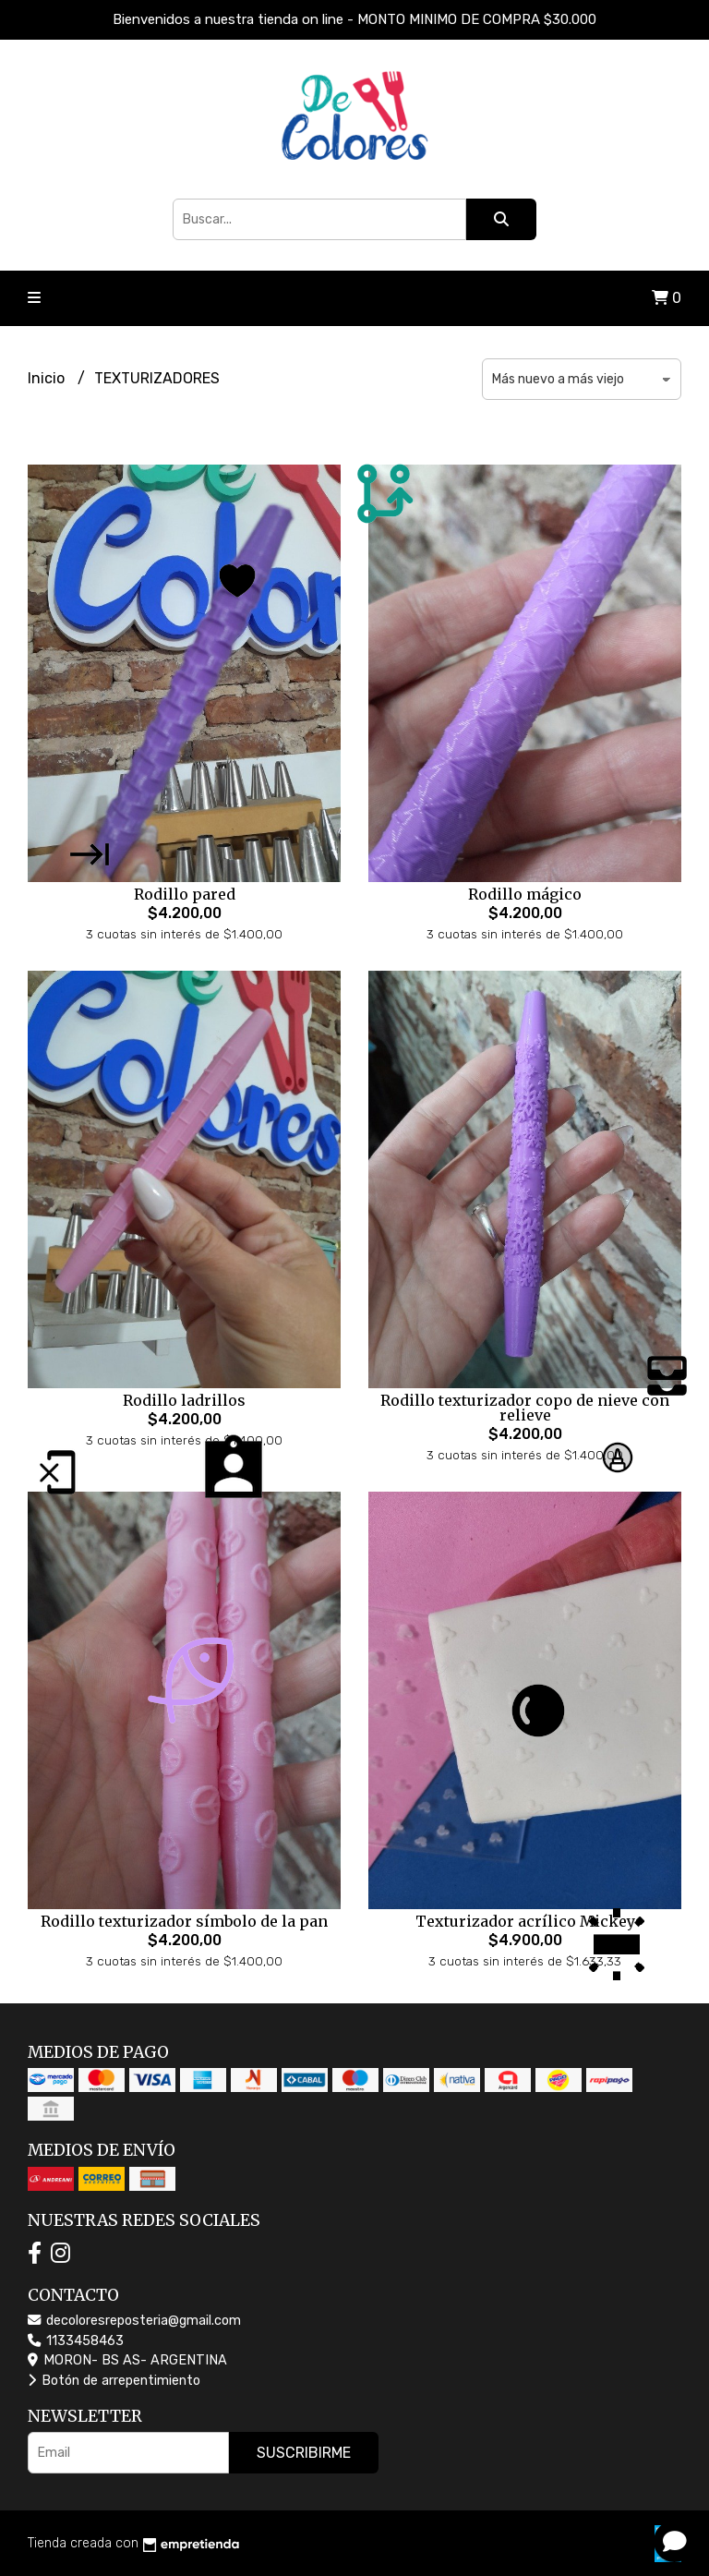 The width and height of the screenshot is (709, 2576). I want to click on view user profile or account details, so click(234, 1469).